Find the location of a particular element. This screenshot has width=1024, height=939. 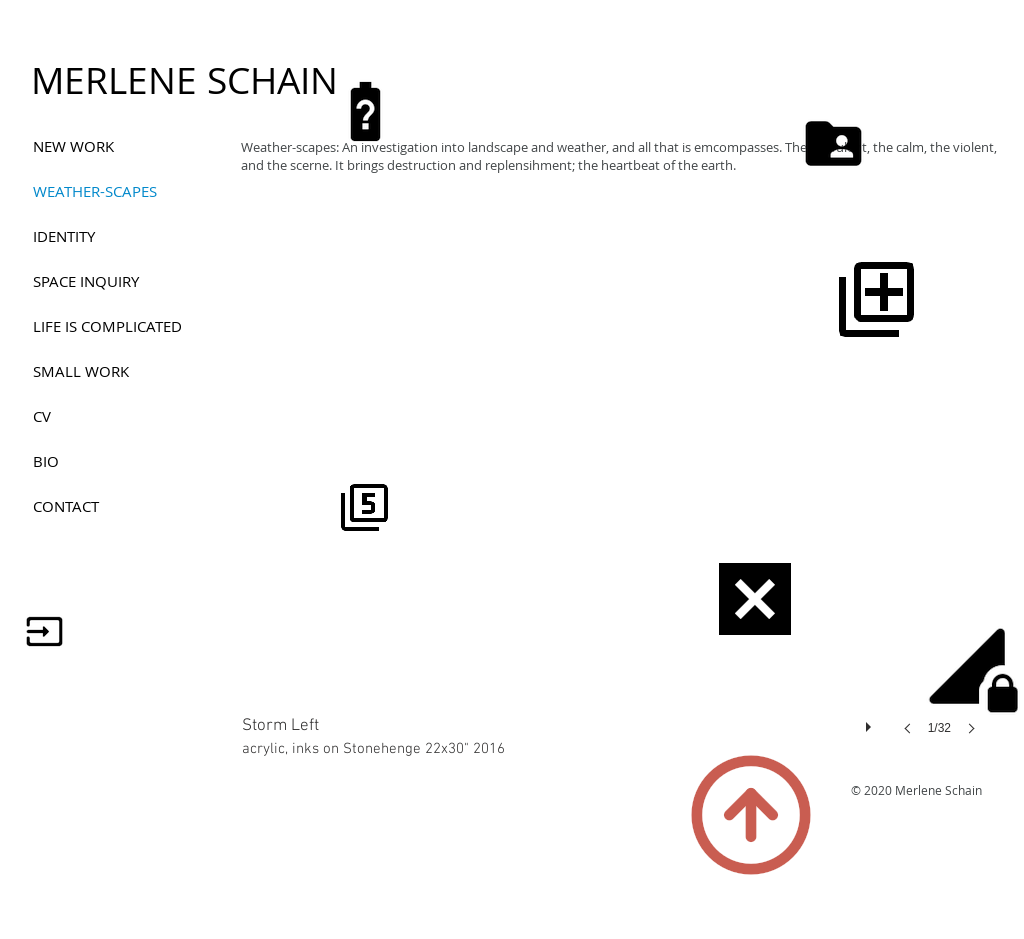

input or import data into the current view is located at coordinates (44, 631).